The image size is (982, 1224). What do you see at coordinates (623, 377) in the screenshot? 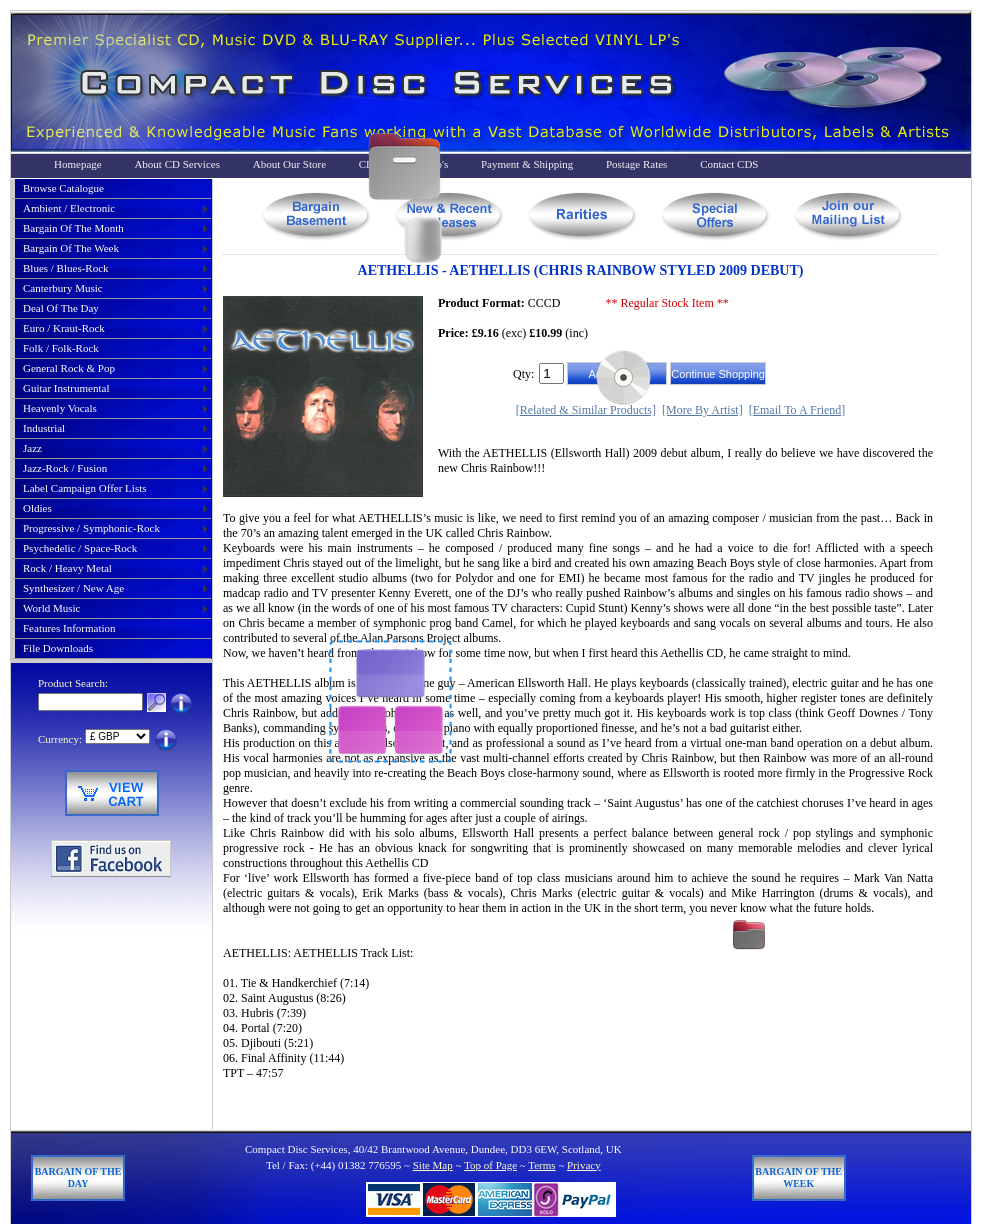
I see `access cd/dvd drive or optical media` at bounding box center [623, 377].